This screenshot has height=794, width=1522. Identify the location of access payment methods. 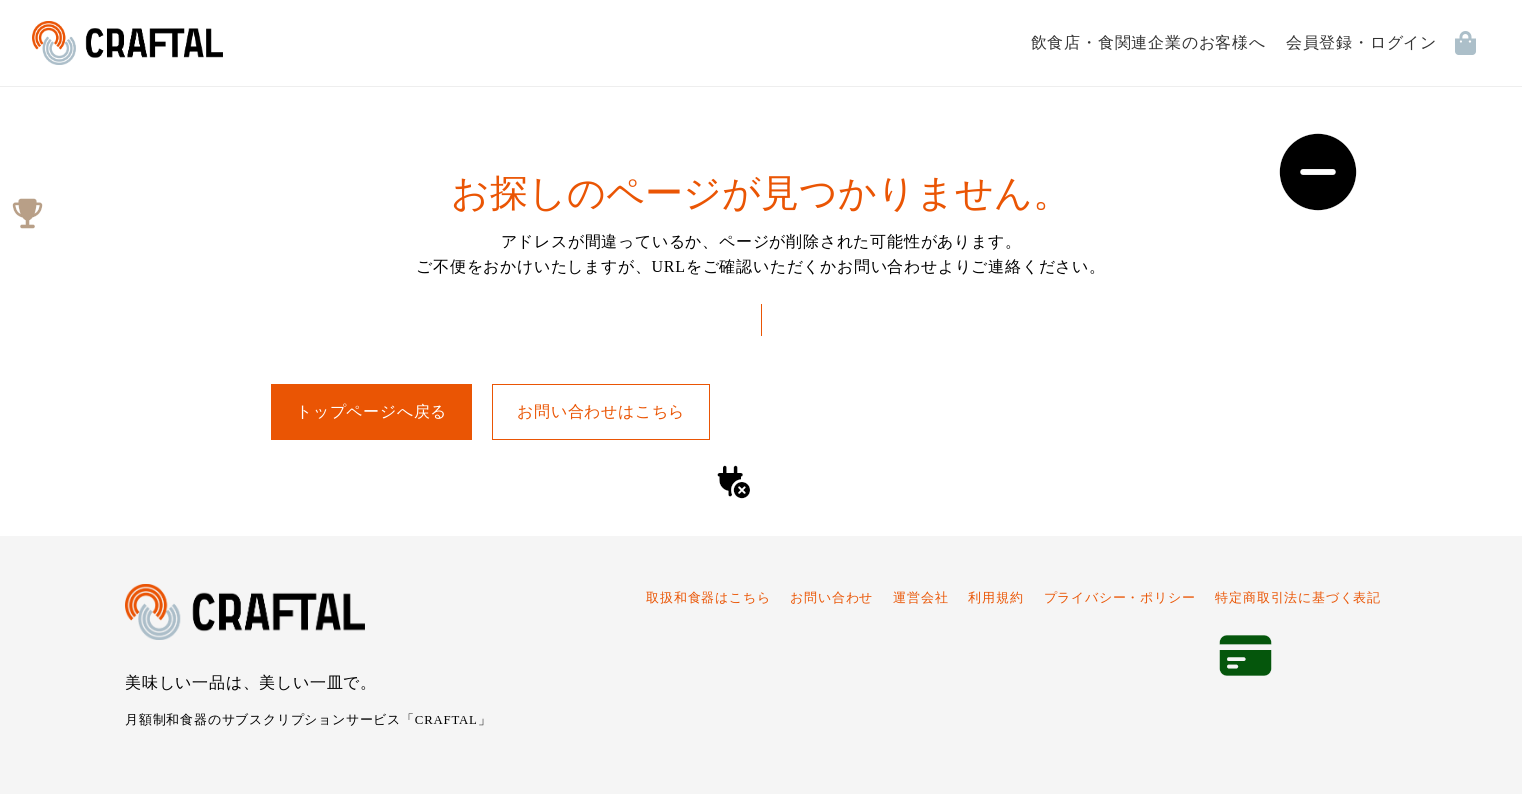
(1245, 655).